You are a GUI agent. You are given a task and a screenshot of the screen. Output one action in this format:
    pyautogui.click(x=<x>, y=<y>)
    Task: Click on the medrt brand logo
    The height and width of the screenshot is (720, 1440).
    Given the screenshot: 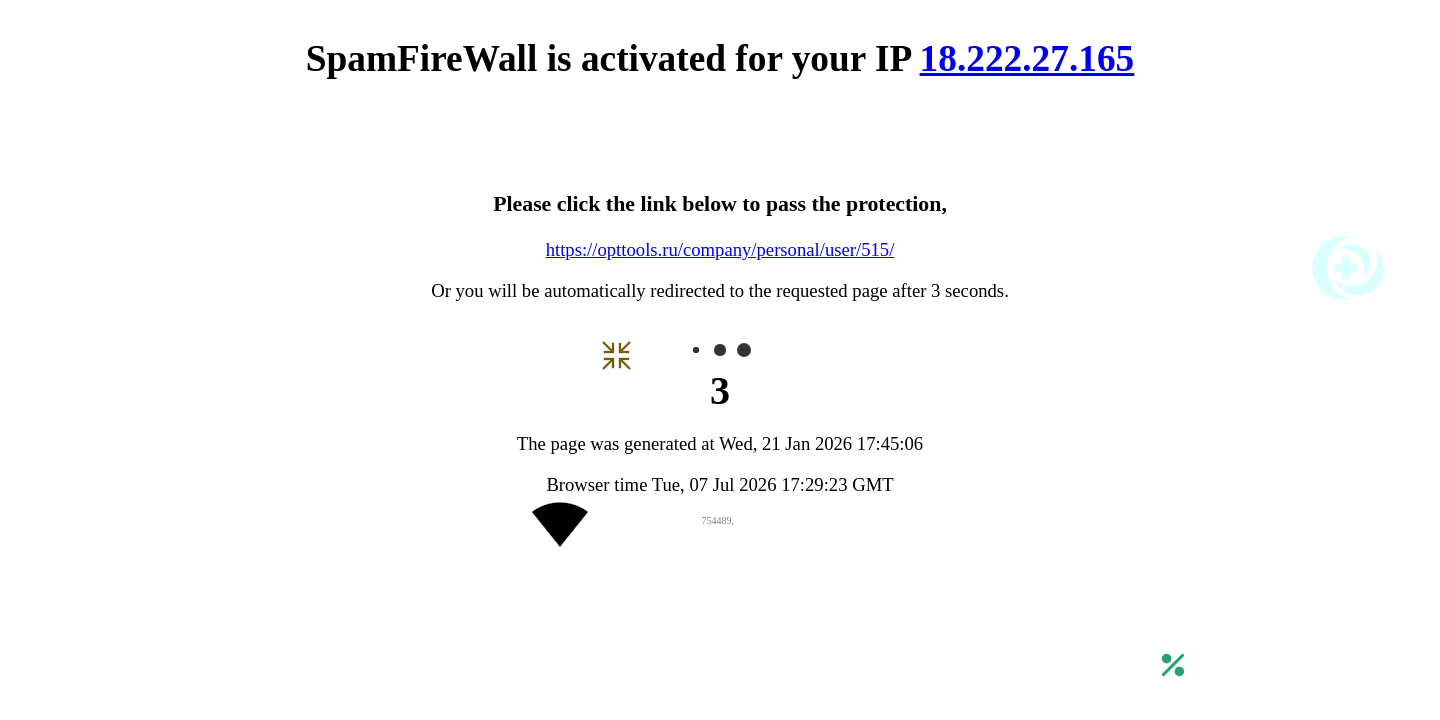 What is the action you would take?
    pyautogui.click(x=1348, y=268)
    